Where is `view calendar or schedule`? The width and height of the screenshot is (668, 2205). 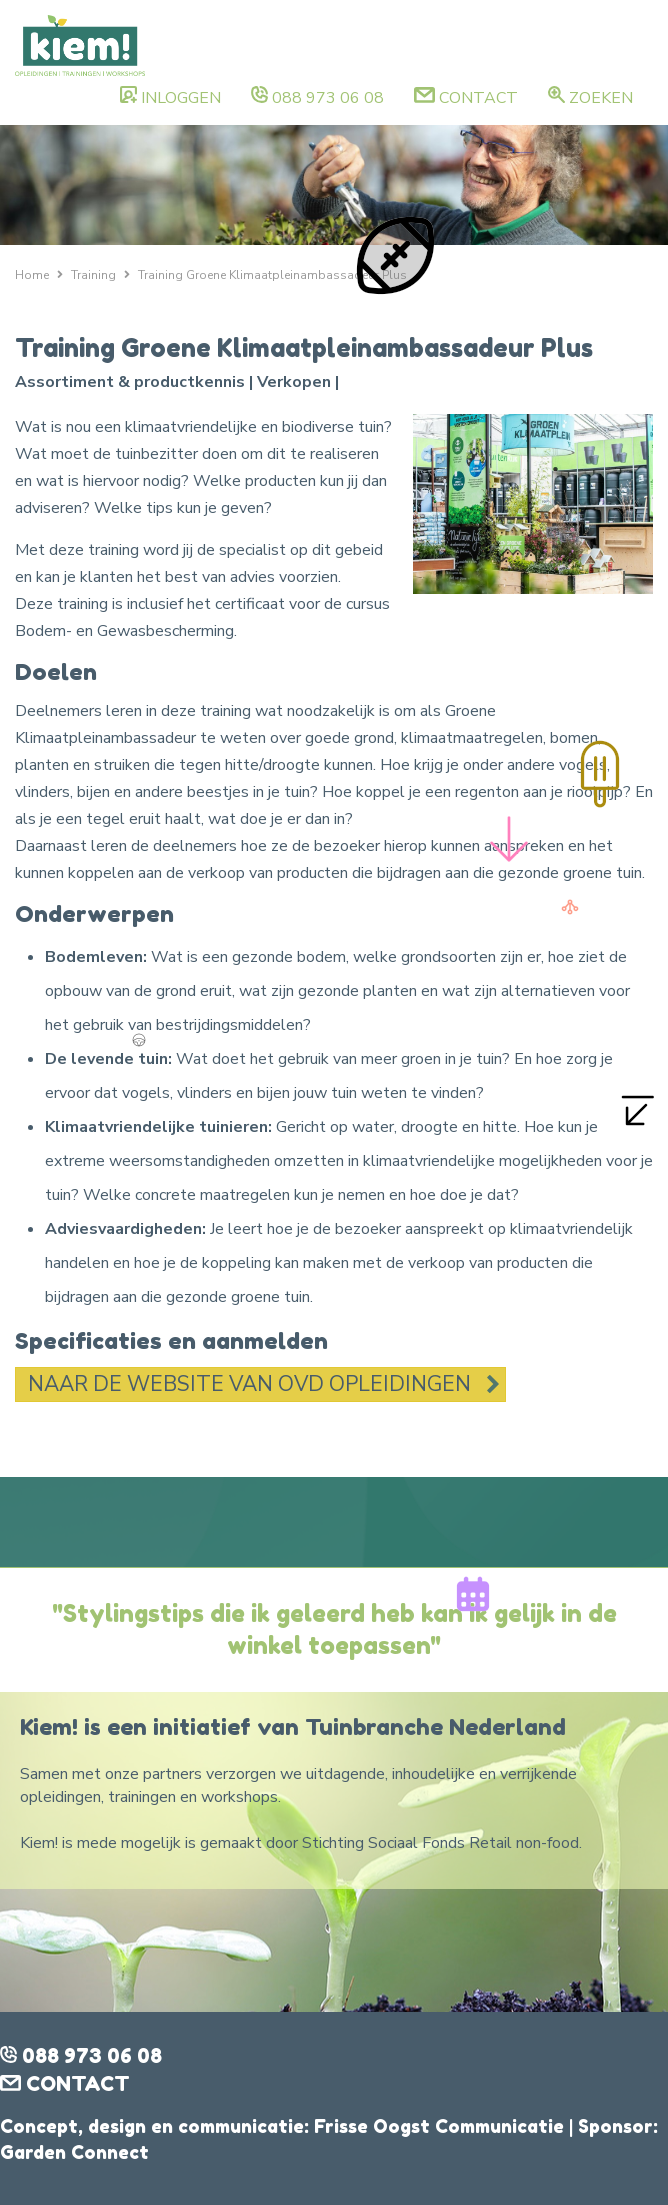
view calendar or schedule is located at coordinates (473, 1595).